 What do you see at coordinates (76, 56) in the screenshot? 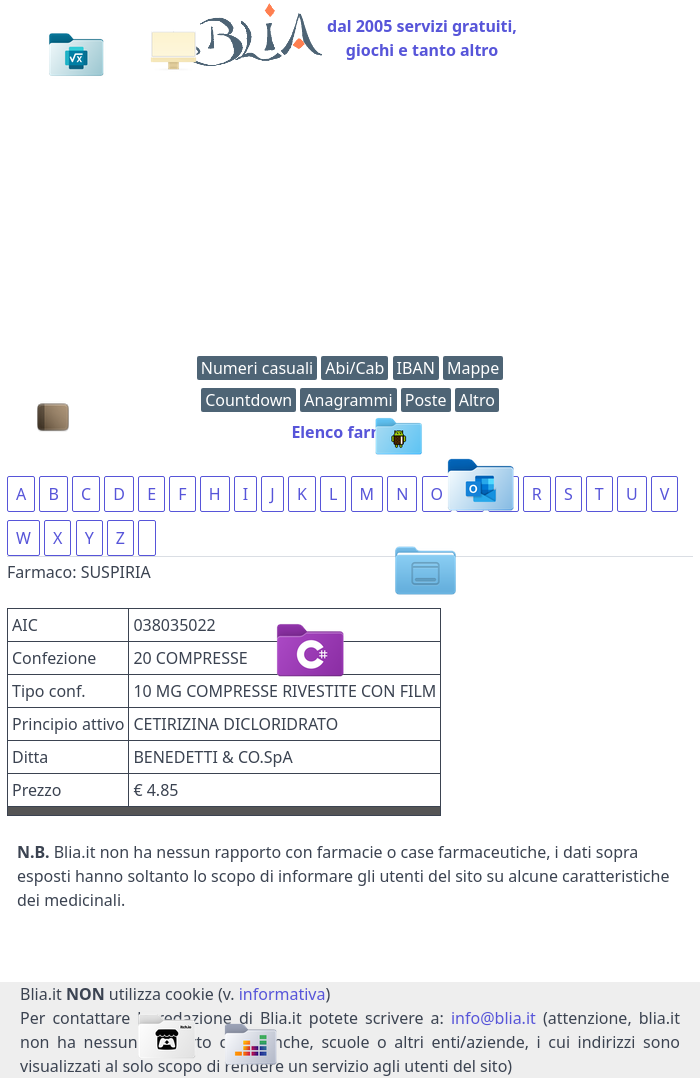
I see `open microsoft math solver files folder` at bounding box center [76, 56].